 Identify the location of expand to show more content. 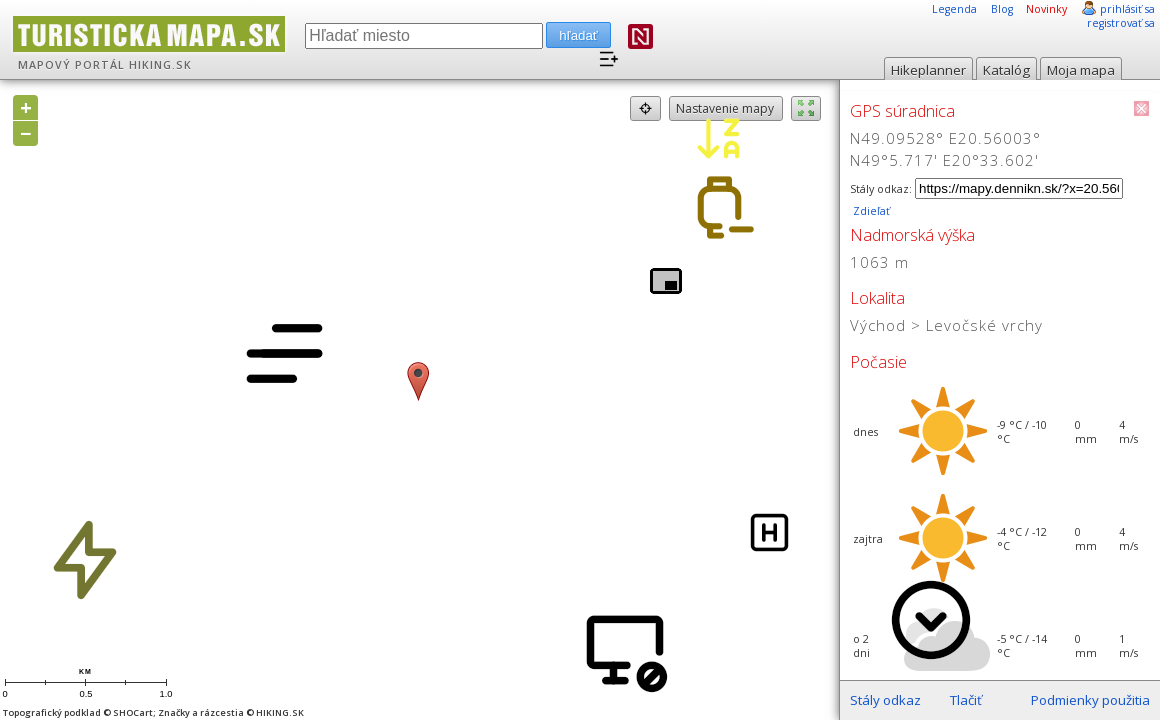
(931, 620).